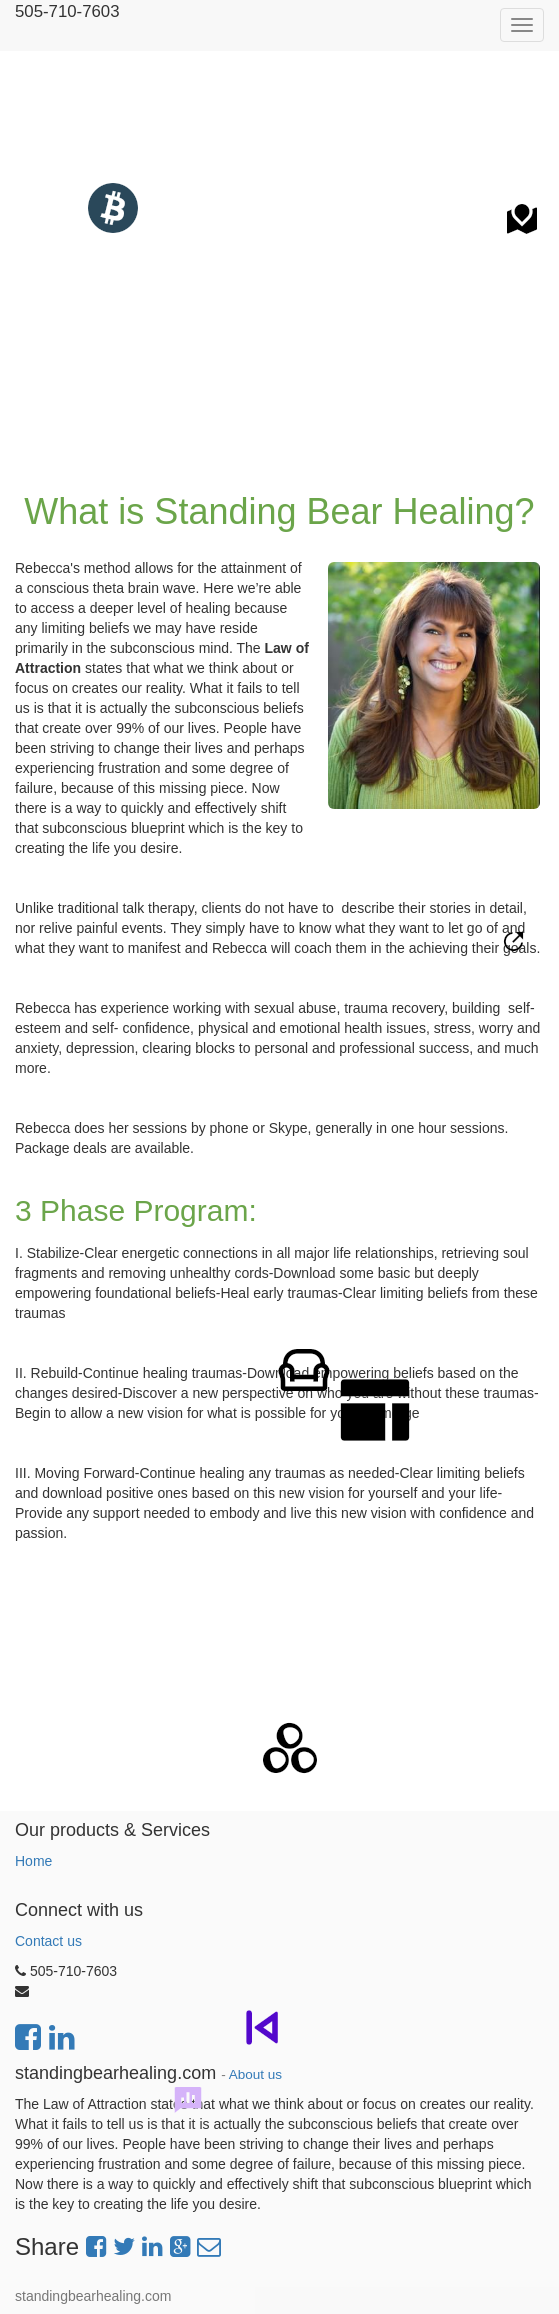 The image size is (559, 2314). I want to click on view map with pinned location, so click(522, 219).